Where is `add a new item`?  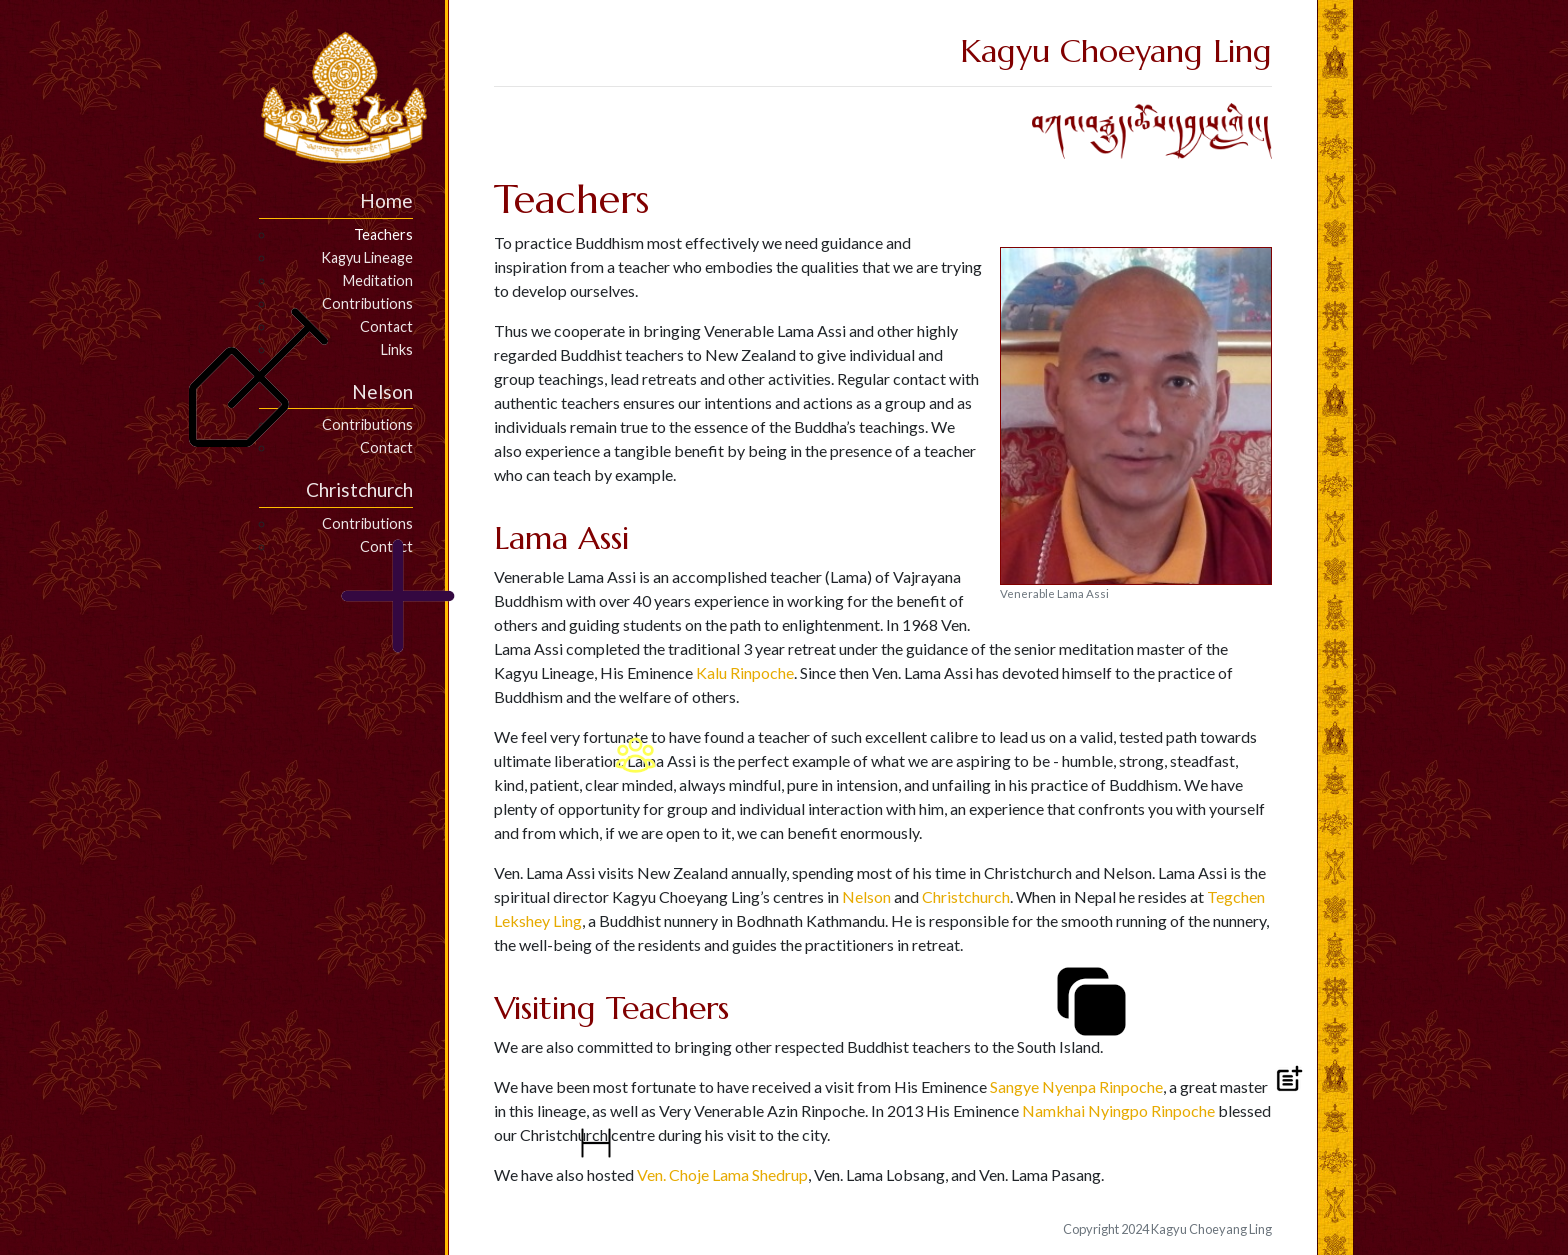
add a new item is located at coordinates (398, 596).